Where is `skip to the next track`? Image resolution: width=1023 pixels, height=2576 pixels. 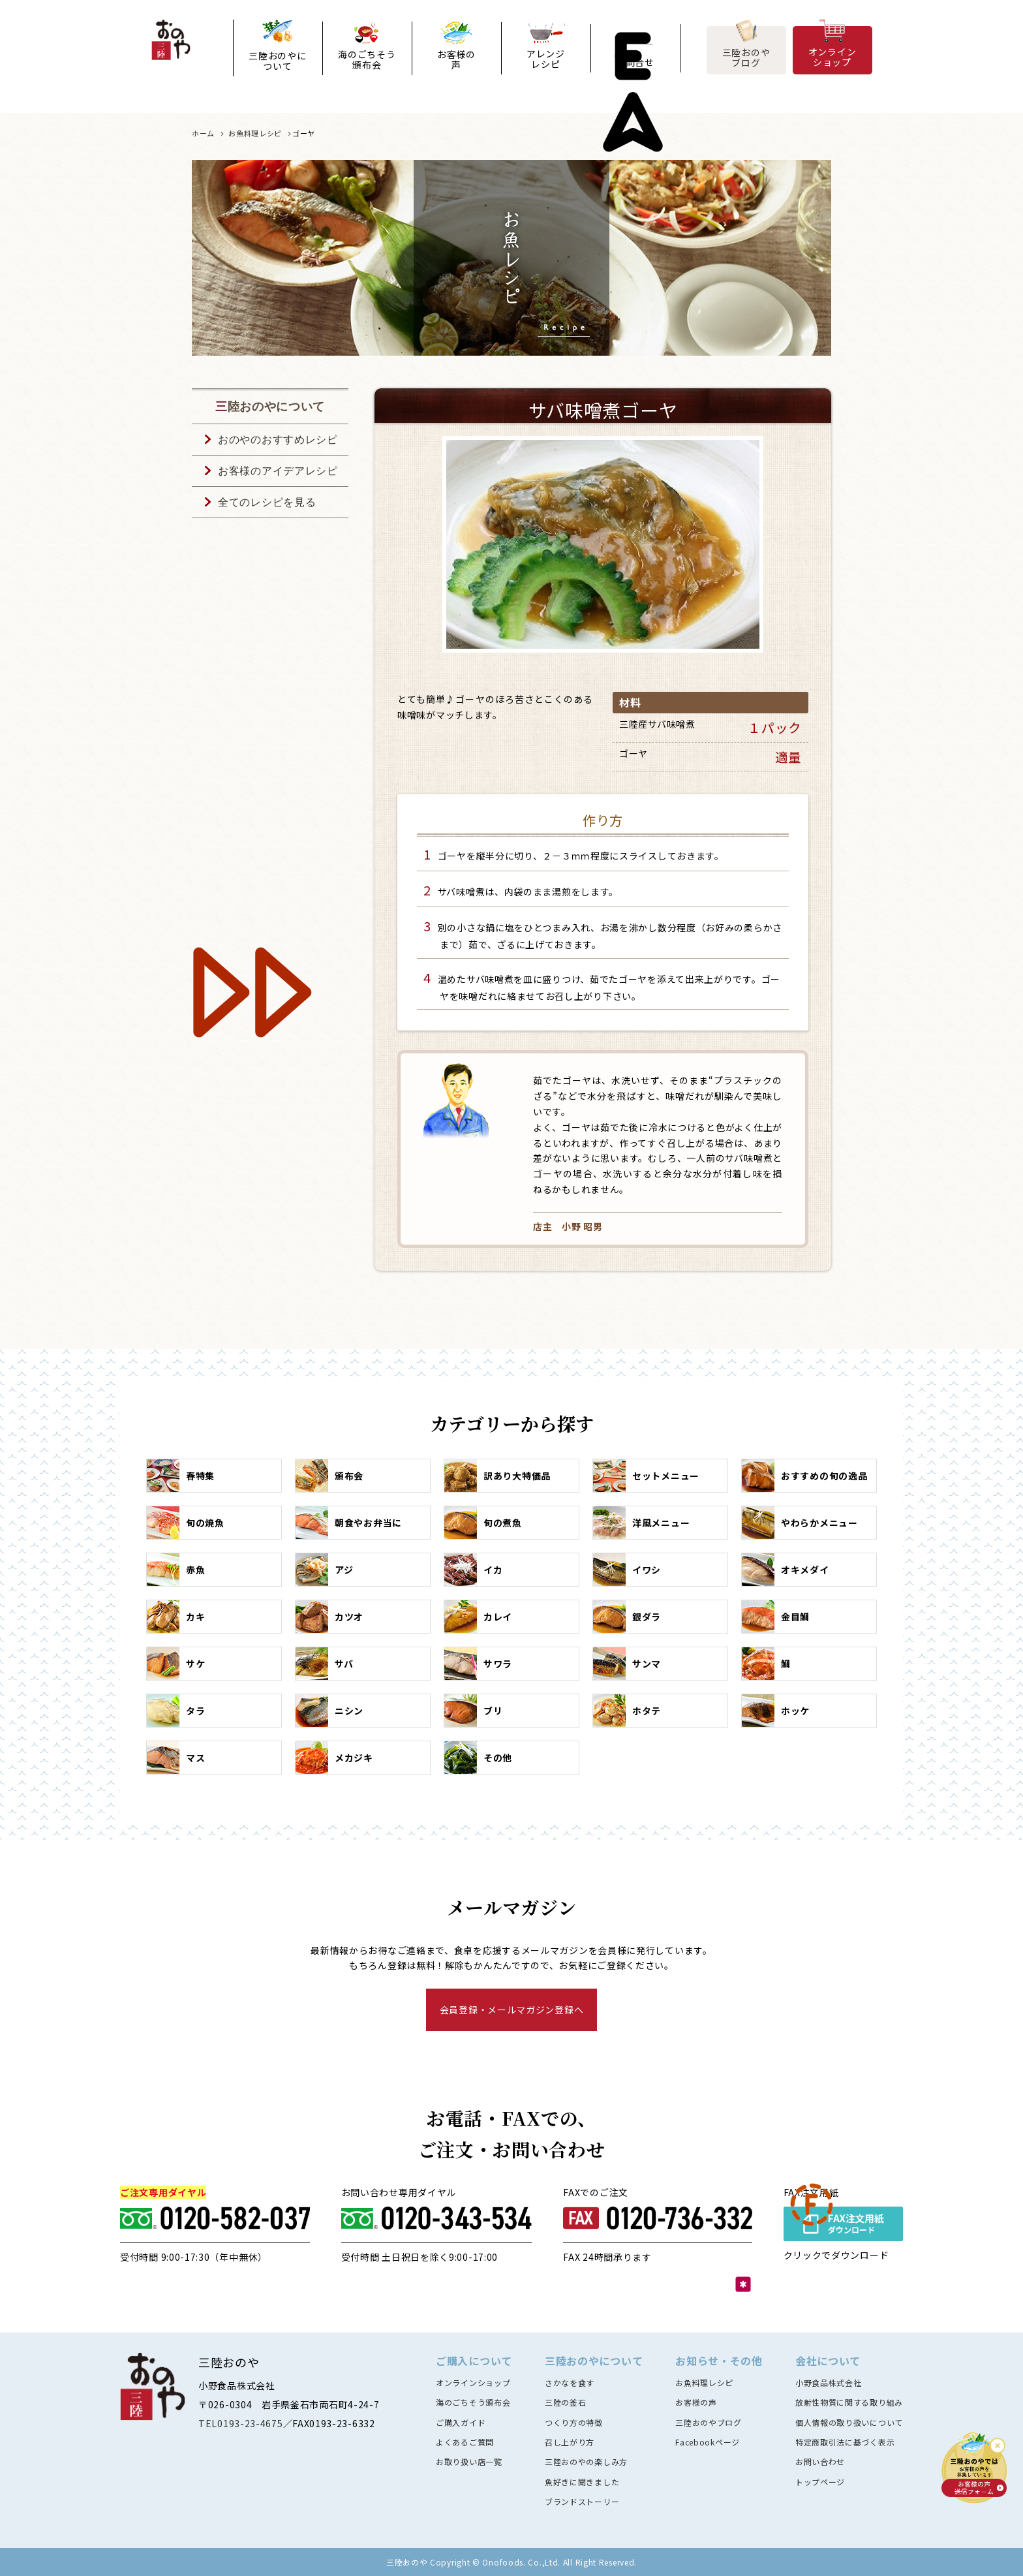
skip to the next track is located at coordinates (249, 992).